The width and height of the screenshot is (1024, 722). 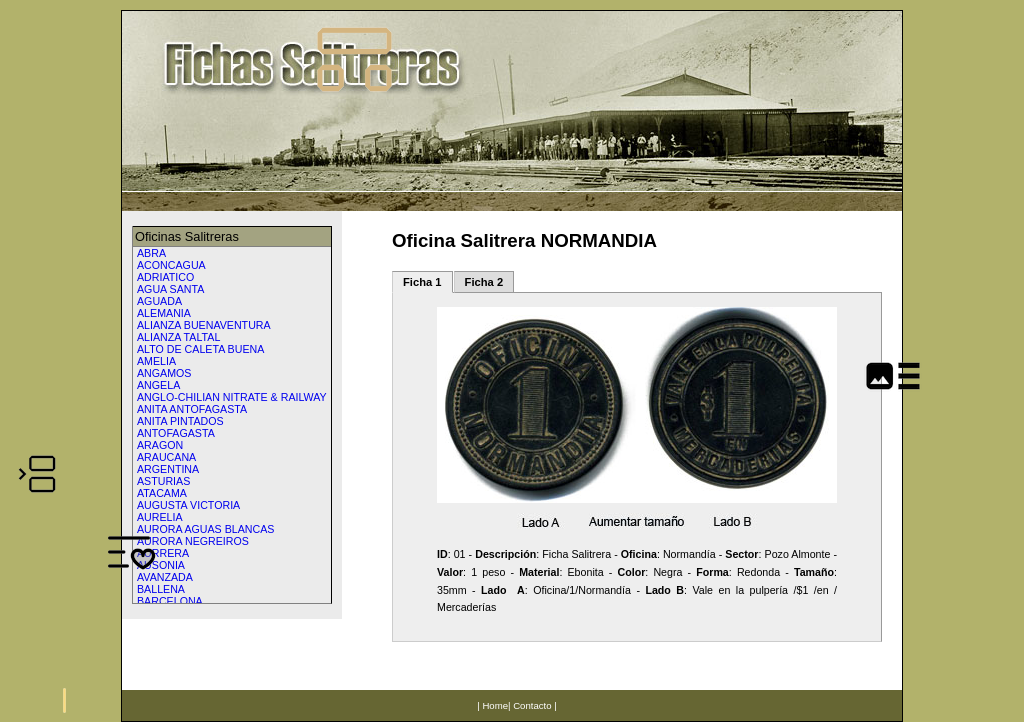 I want to click on view code structure or hierarchy, so click(x=354, y=59).